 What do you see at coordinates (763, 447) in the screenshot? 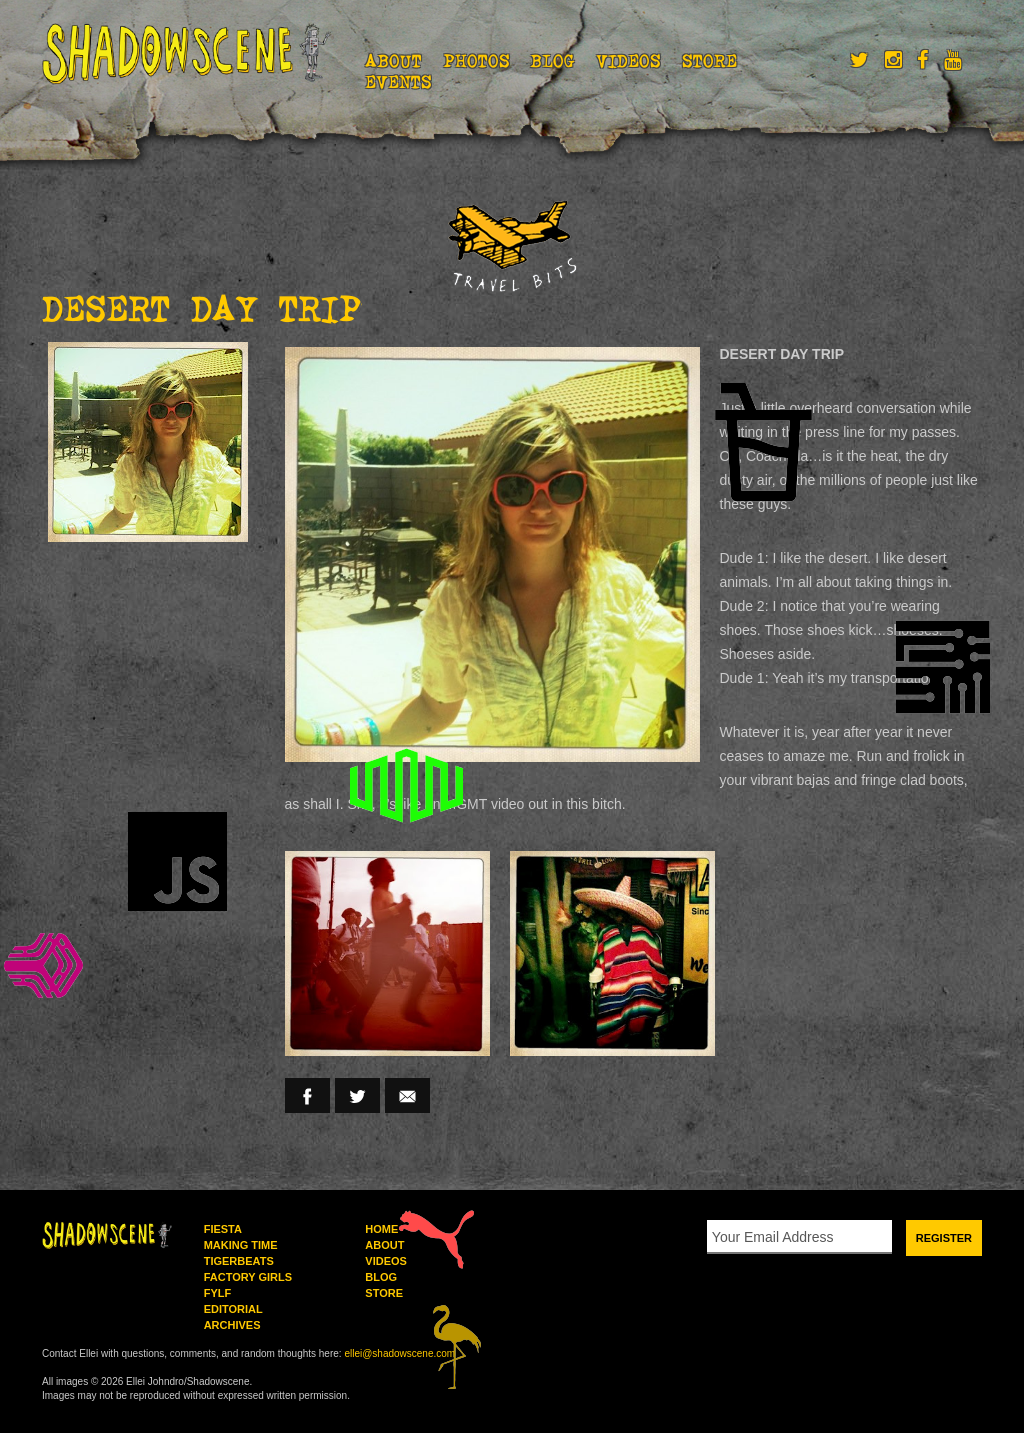
I see `browse drinks or beverages menu` at bounding box center [763, 447].